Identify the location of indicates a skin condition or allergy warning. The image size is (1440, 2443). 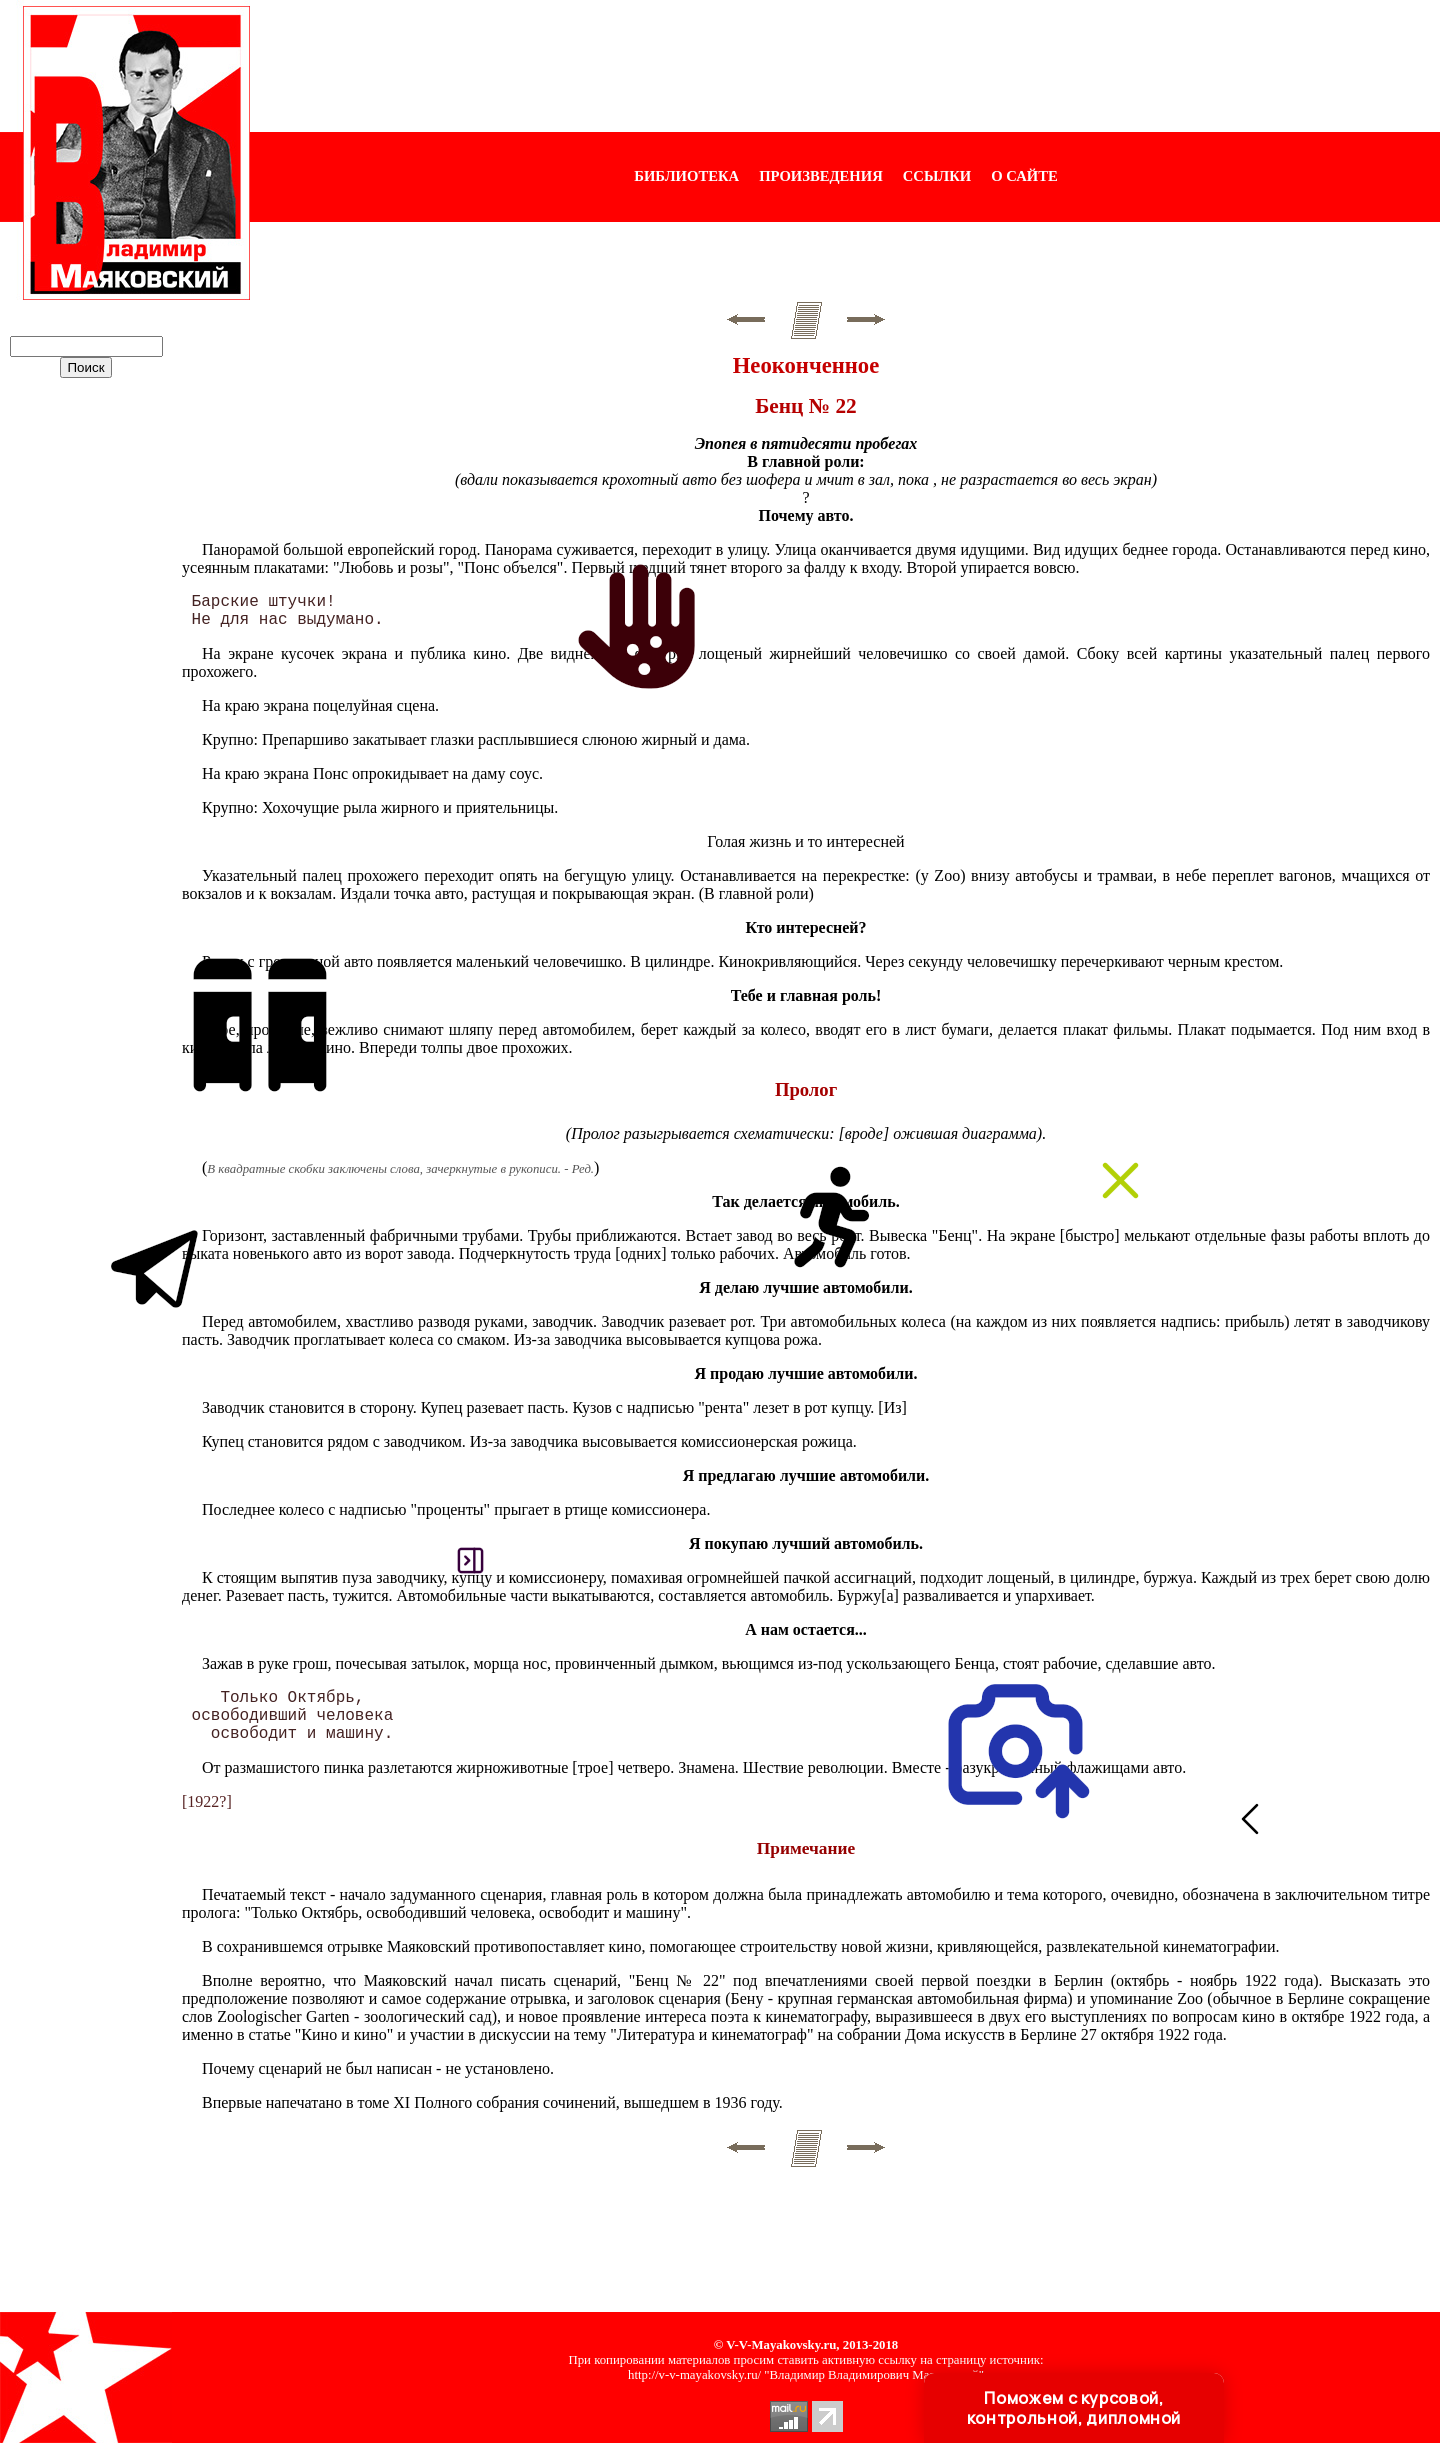
(640, 626).